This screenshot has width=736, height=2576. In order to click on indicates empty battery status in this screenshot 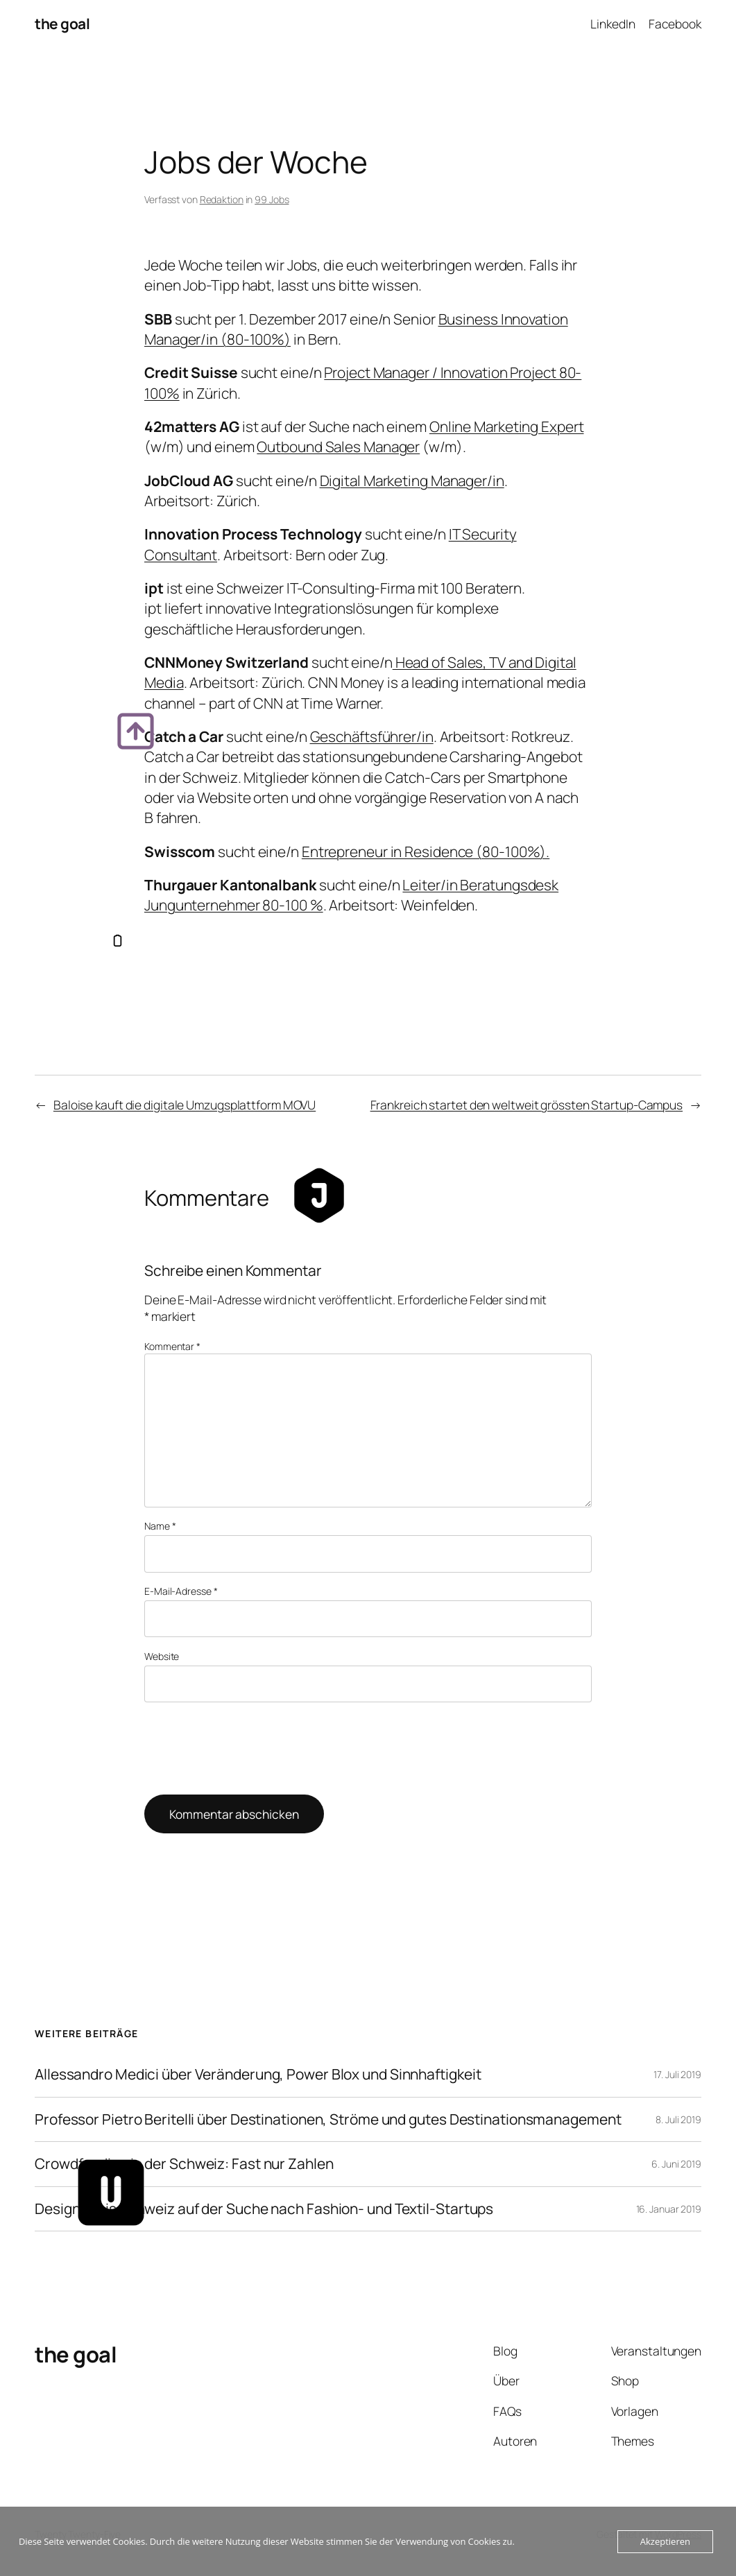, I will do `click(117, 940)`.